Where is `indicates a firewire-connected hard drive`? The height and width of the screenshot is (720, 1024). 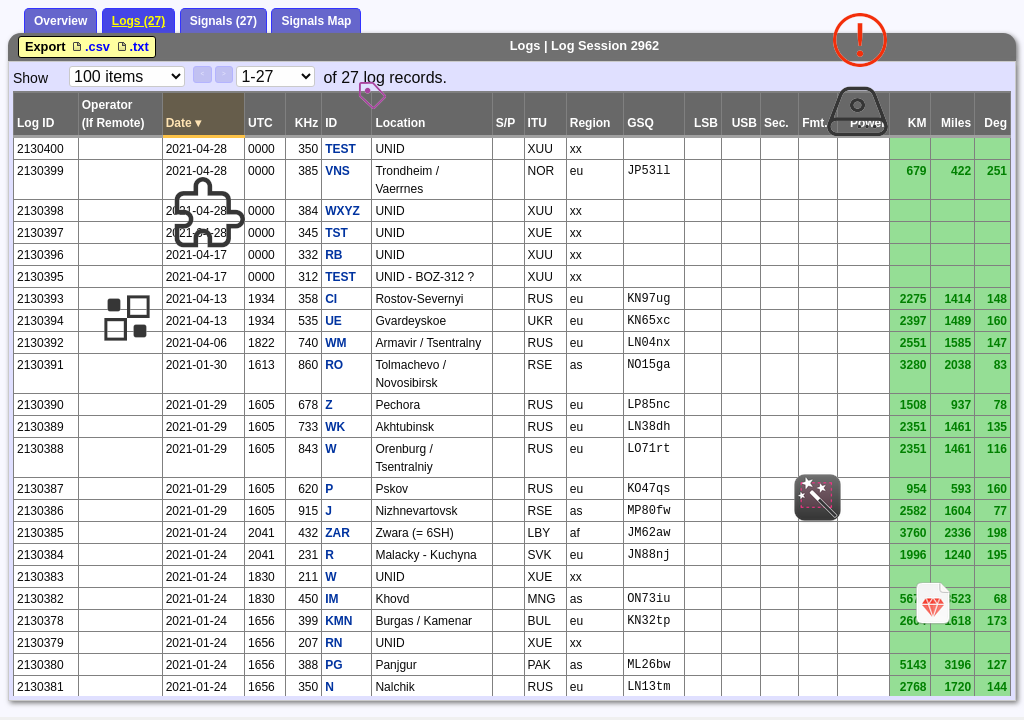 indicates a firewire-connected hard drive is located at coordinates (857, 109).